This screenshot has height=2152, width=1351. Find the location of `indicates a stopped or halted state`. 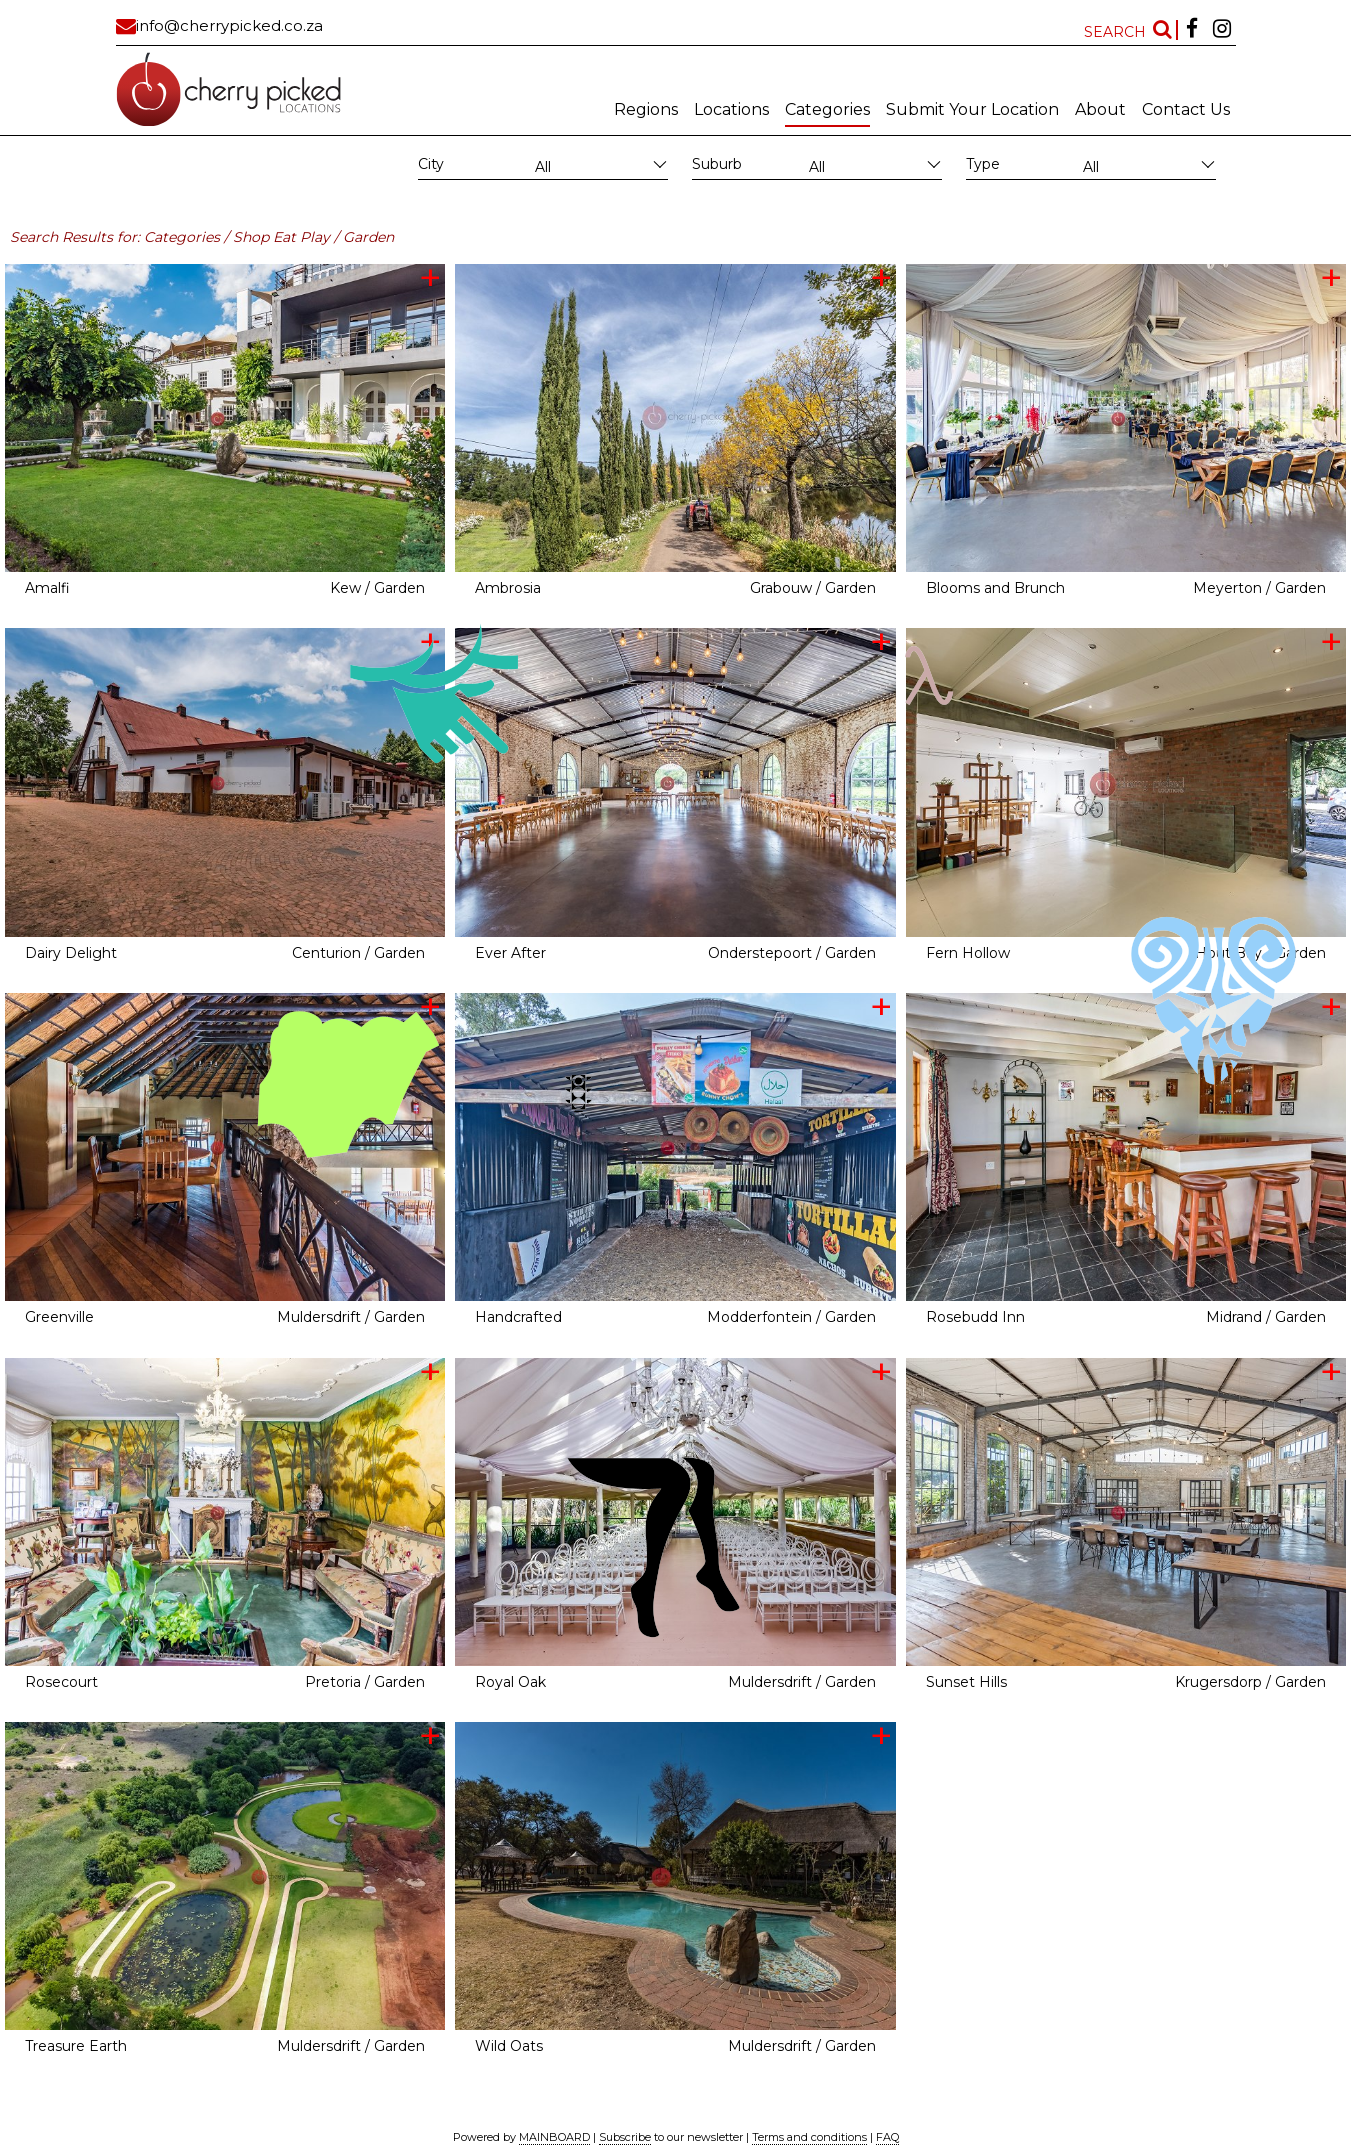

indicates a stopped or halted state is located at coordinates (578, 1093).